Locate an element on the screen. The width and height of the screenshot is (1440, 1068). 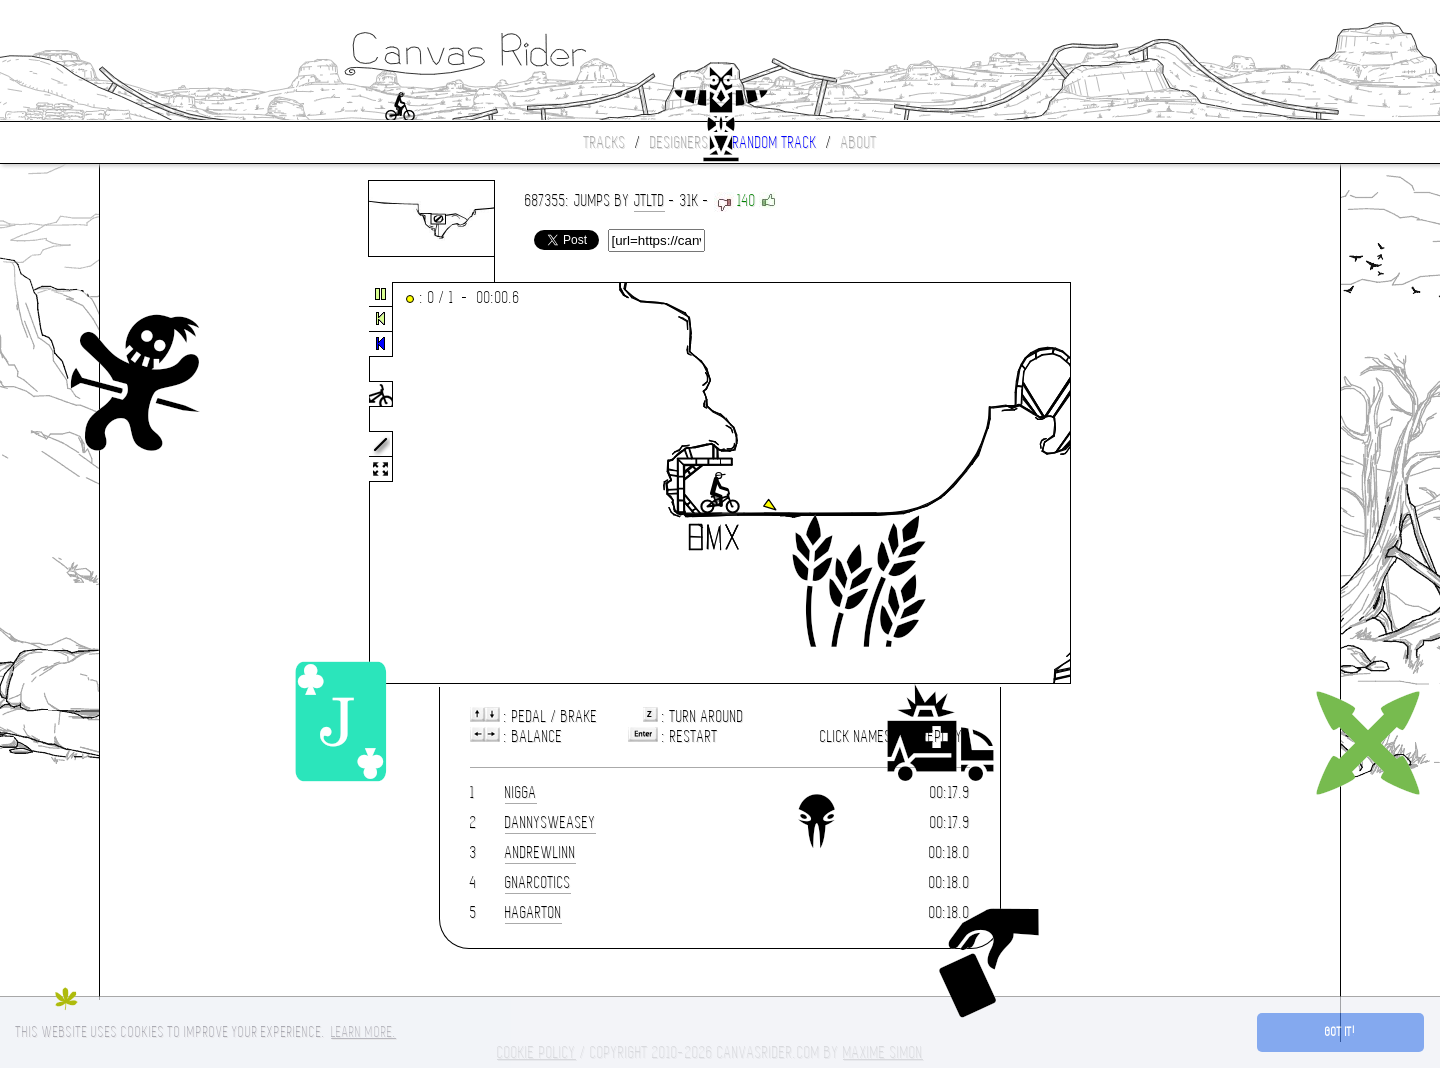
alien or extraterrestrial enemy indicator is located at coordinates (816, 821).